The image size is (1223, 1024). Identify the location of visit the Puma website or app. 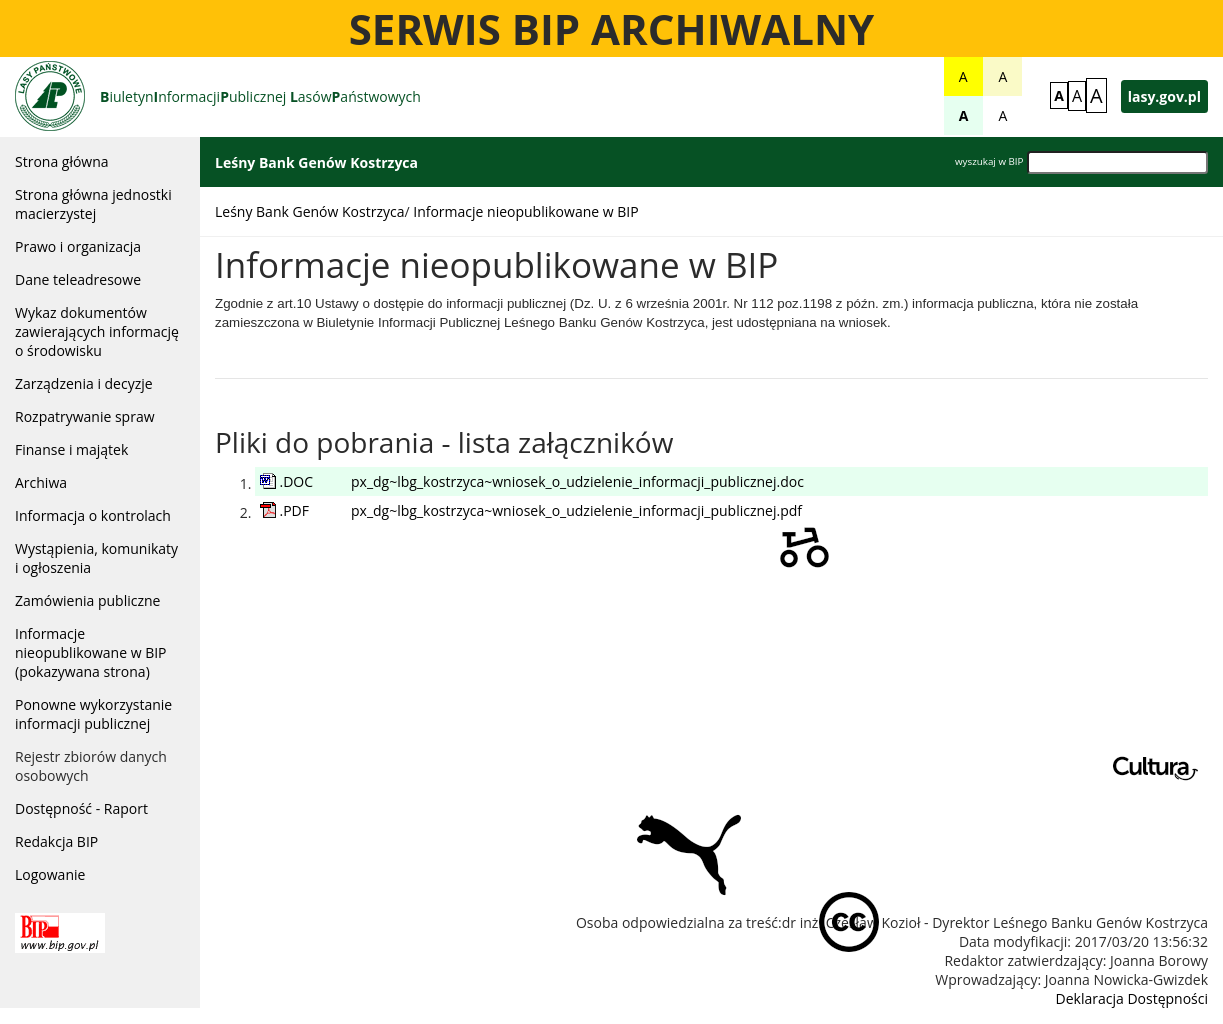
(689, 855).